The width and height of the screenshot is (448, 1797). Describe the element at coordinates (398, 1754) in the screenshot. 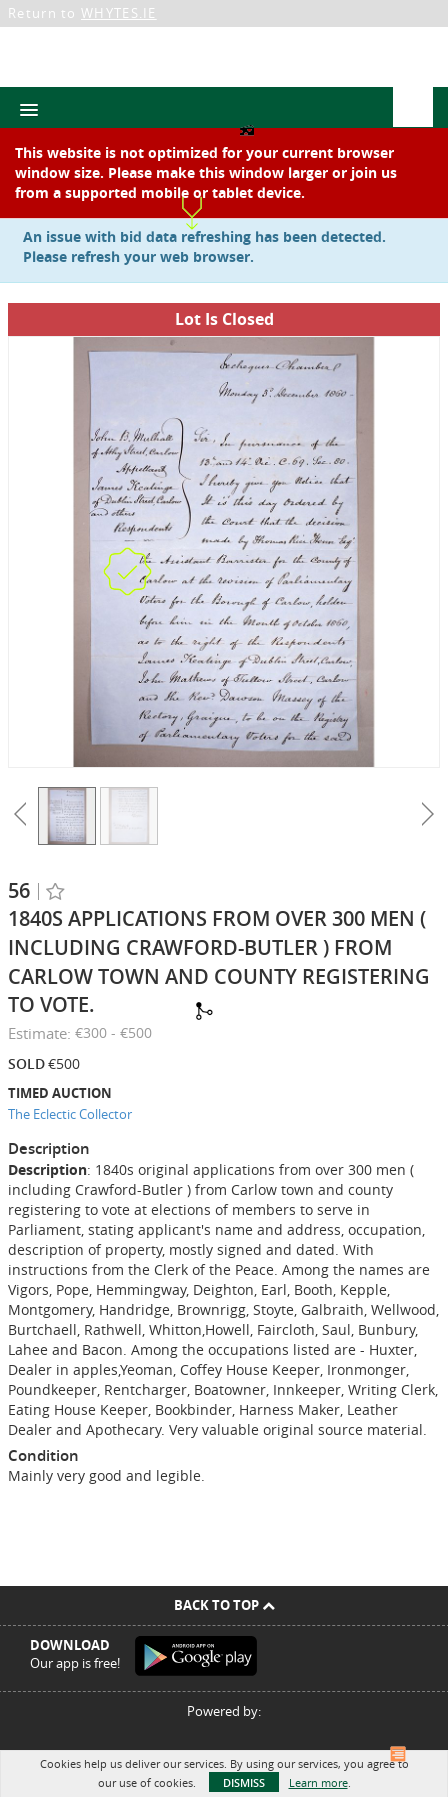

I see `align text to the right` at that location.